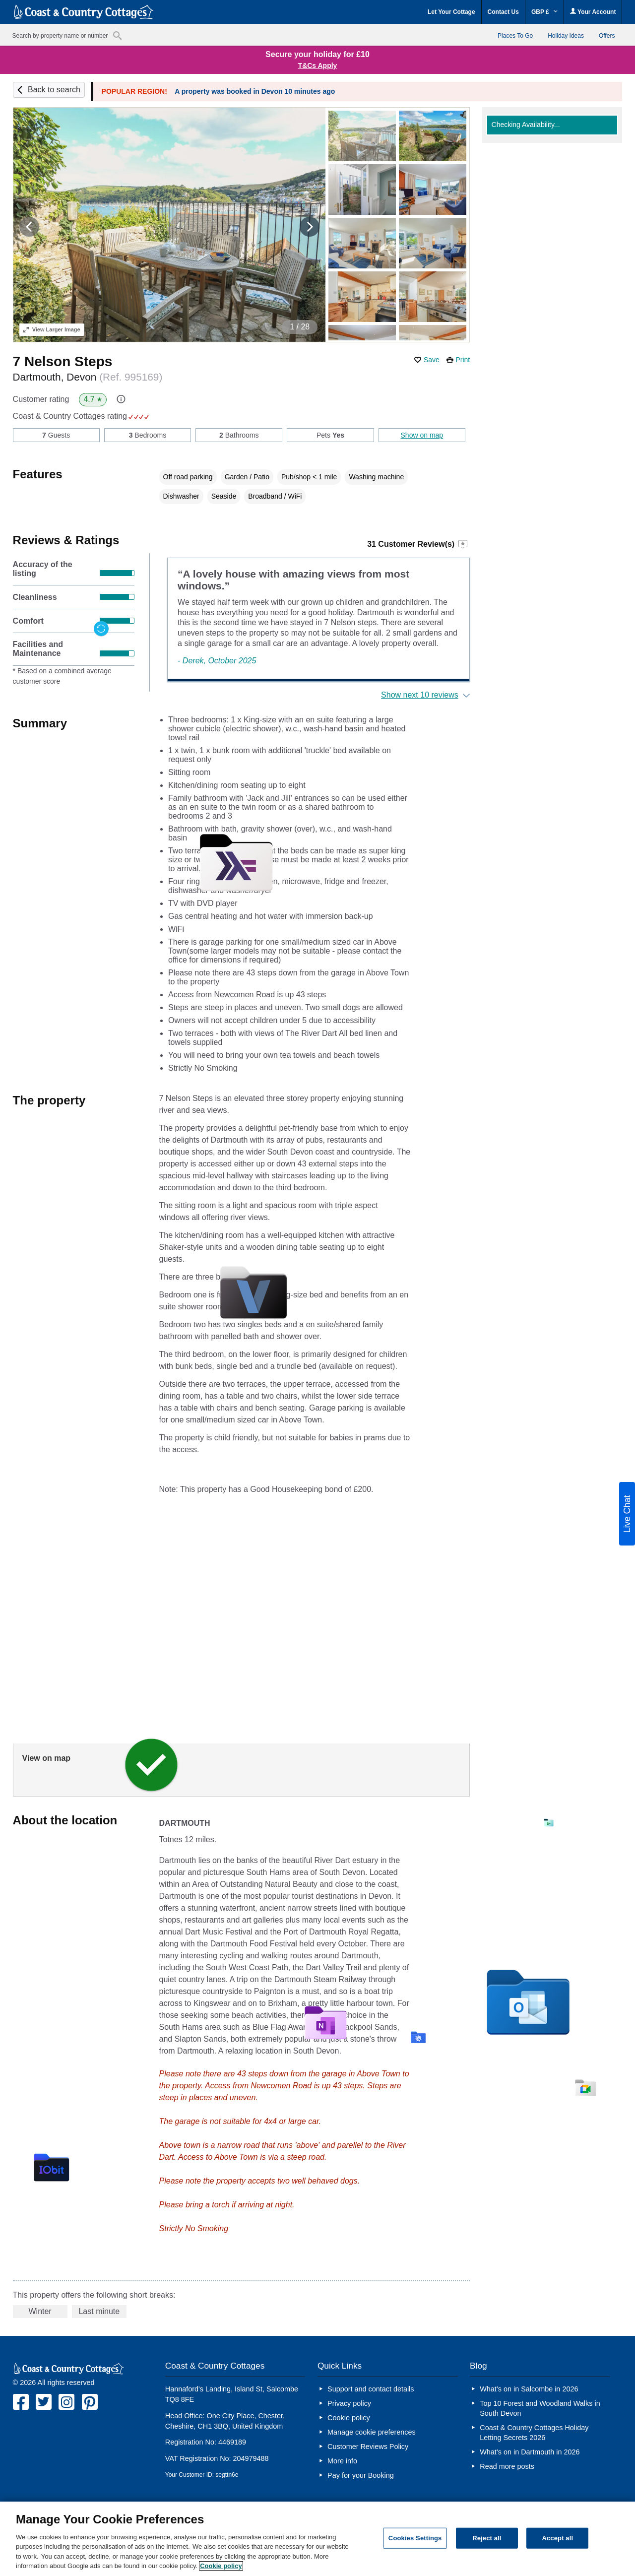  I want to click on open kubernetes project files, so click(418, 2038).